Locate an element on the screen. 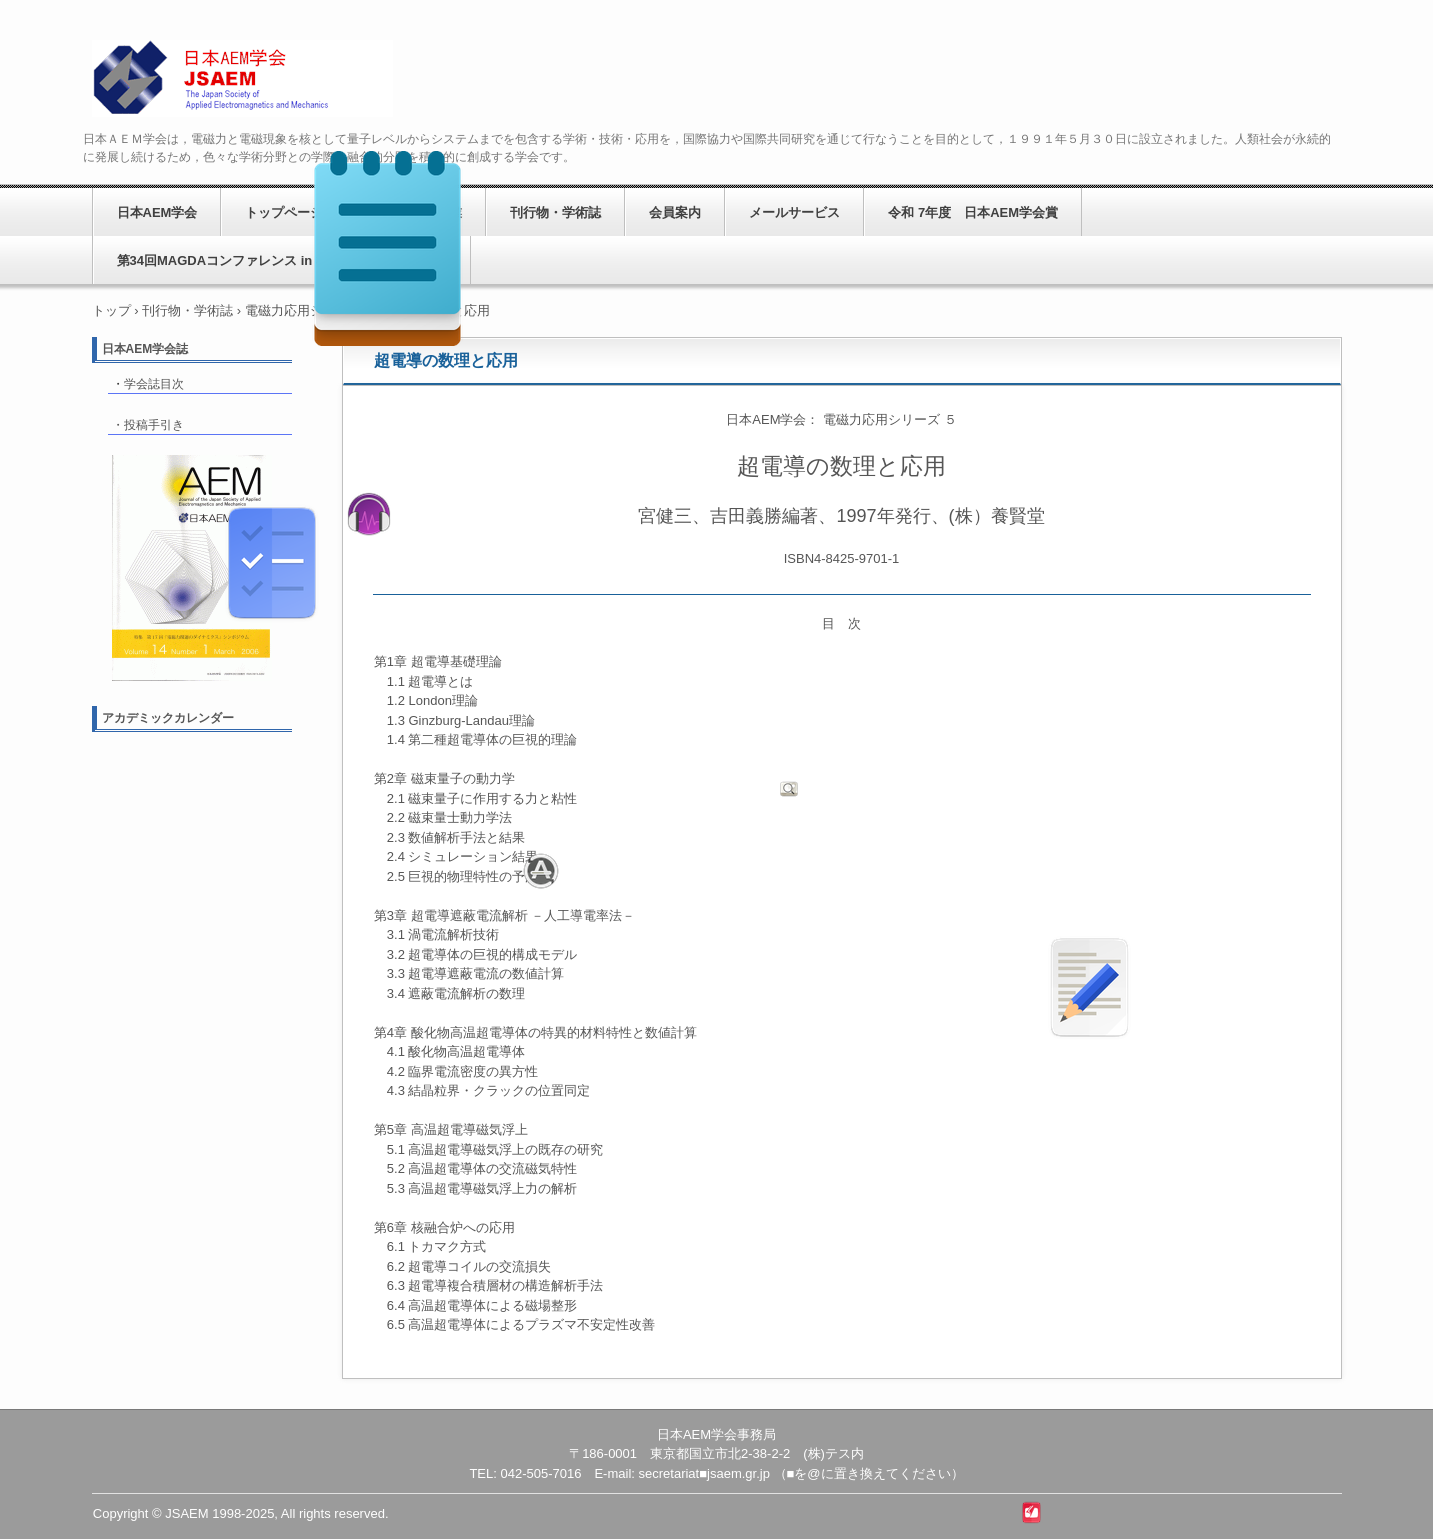 This screenshot has height=1539, width=1433. open notepad application is located at coordinates (387, 248).